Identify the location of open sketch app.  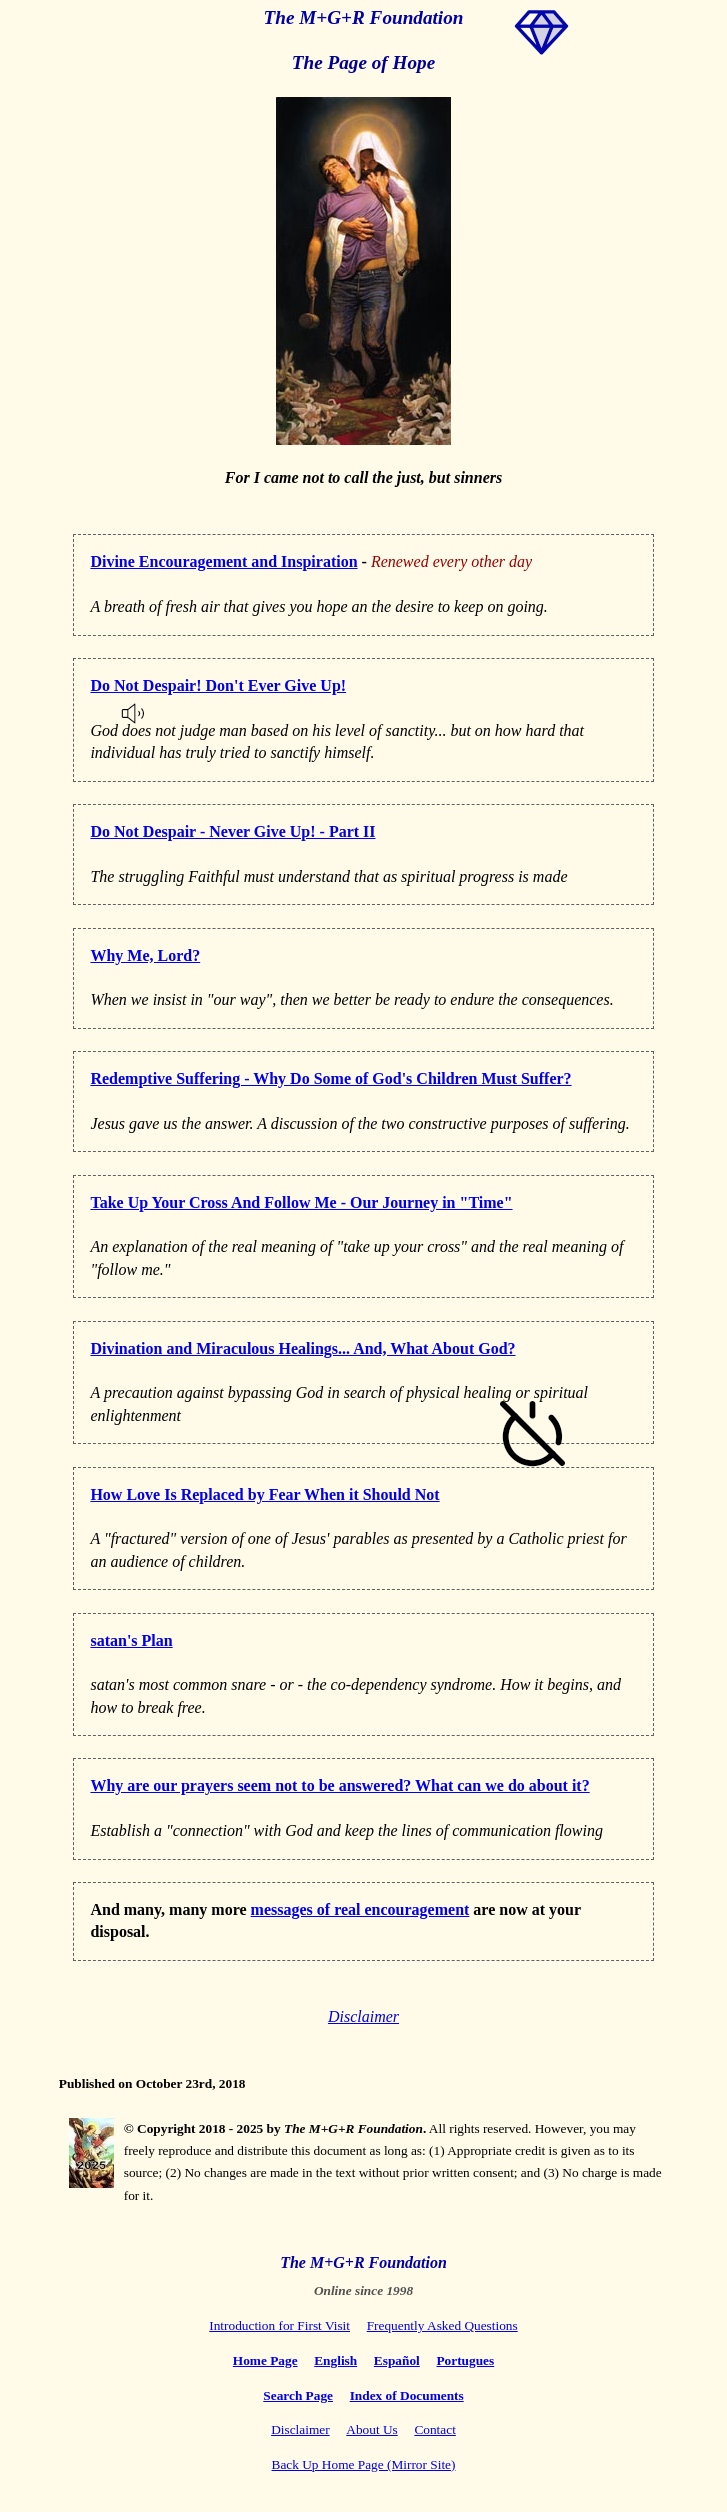
(541, 31).